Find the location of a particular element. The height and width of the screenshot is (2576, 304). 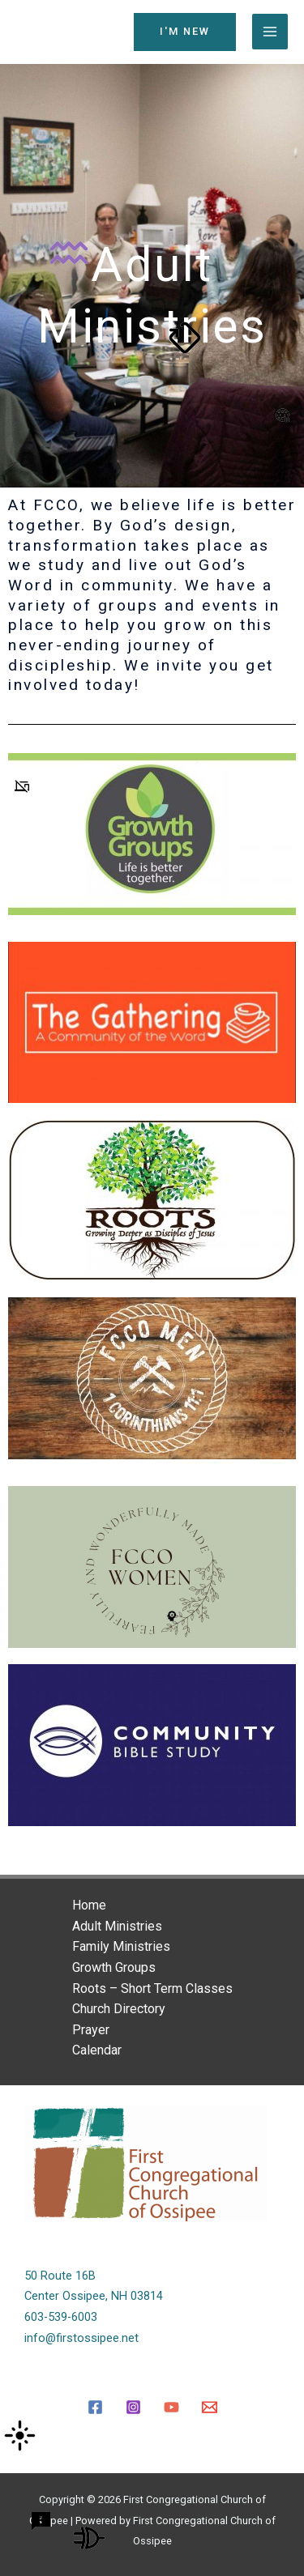

adjust screen brightness is located at coordinates (19, 2435).